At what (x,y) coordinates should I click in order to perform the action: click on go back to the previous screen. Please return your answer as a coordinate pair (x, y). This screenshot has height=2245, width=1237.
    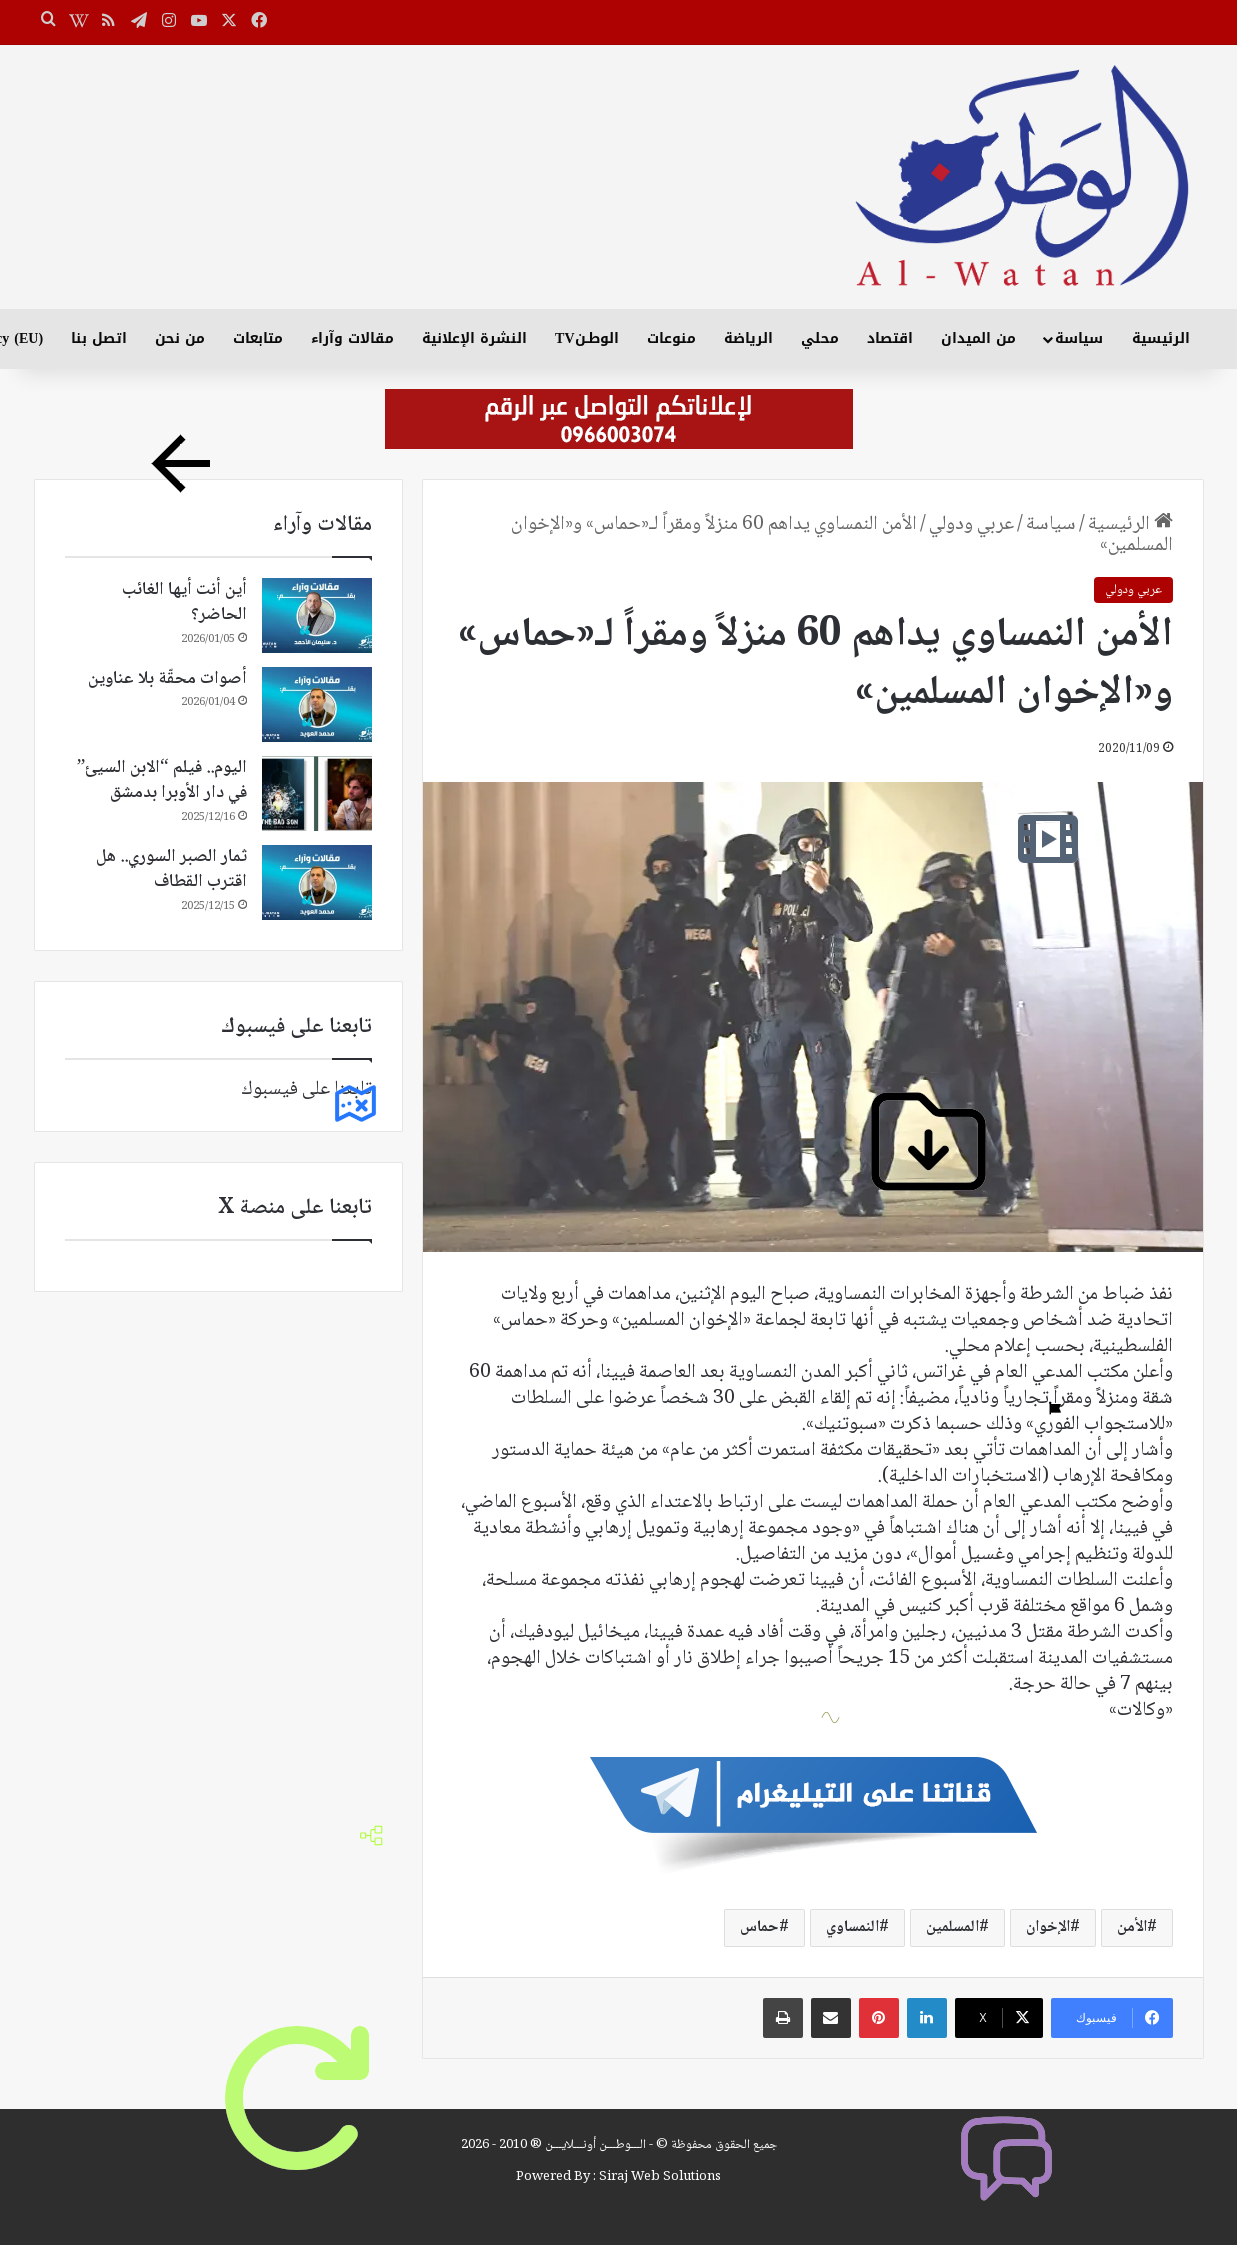
    Looking at the image, I should click on (180, 463).